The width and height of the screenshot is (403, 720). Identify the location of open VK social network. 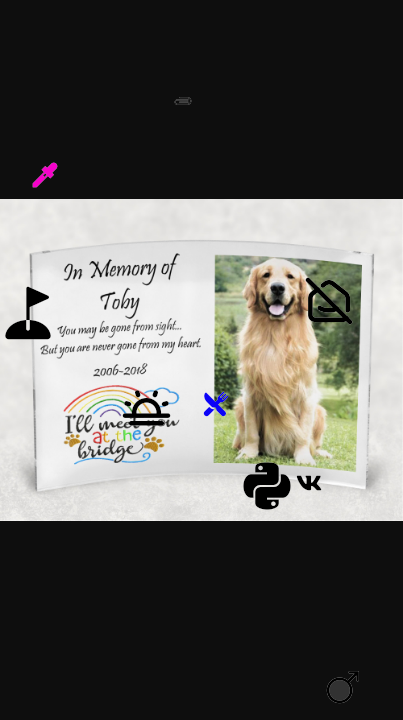
(309, 483).